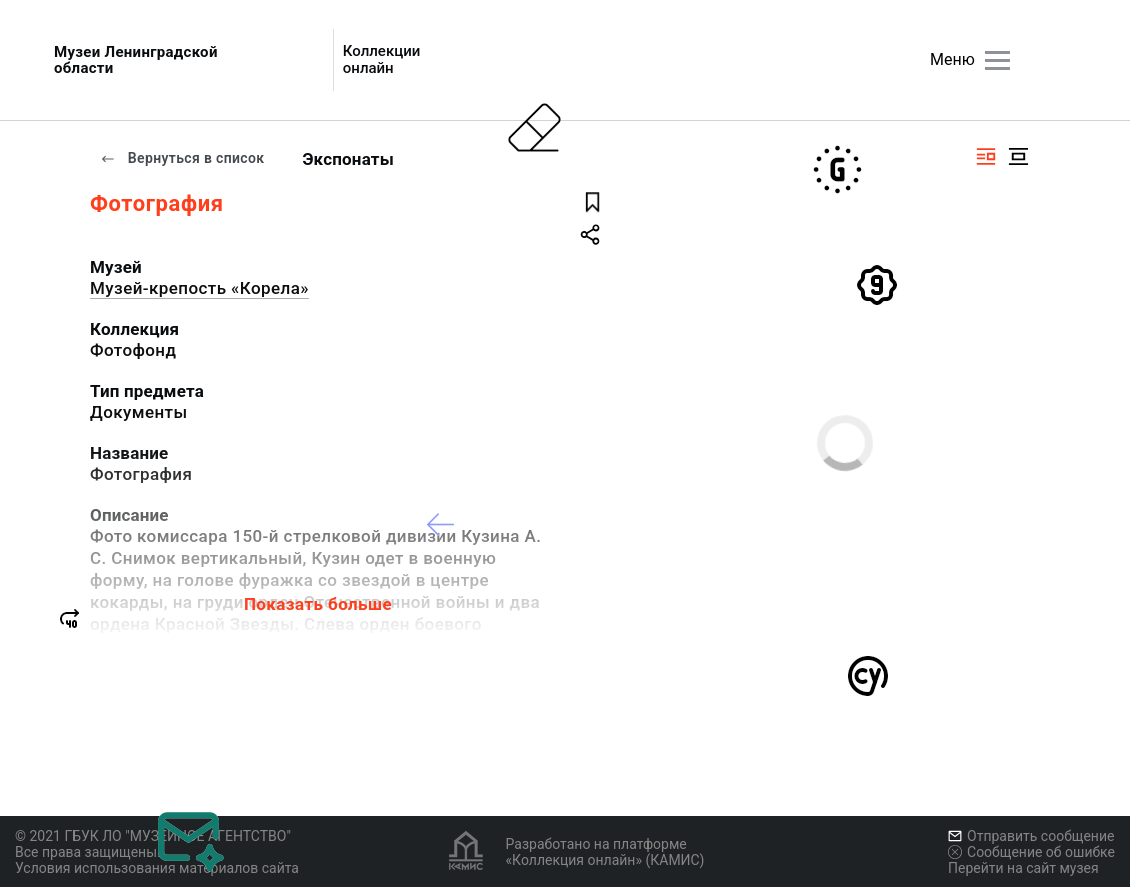 The height and width of the screenshot is (887, 1130). I want to click on AI-powered email or smart compose feature, so click(188, 836).